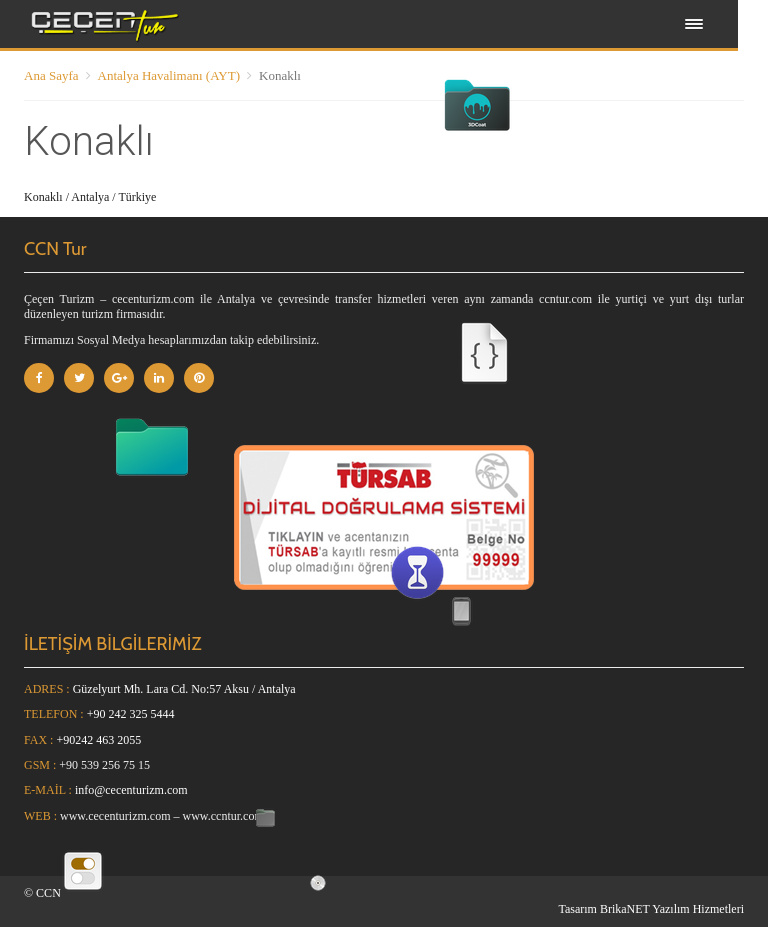 The image size is (768, 927). Describe the element at coordinates (83, 871) in the screenshot. I see `open system settings or preferences` at that location.